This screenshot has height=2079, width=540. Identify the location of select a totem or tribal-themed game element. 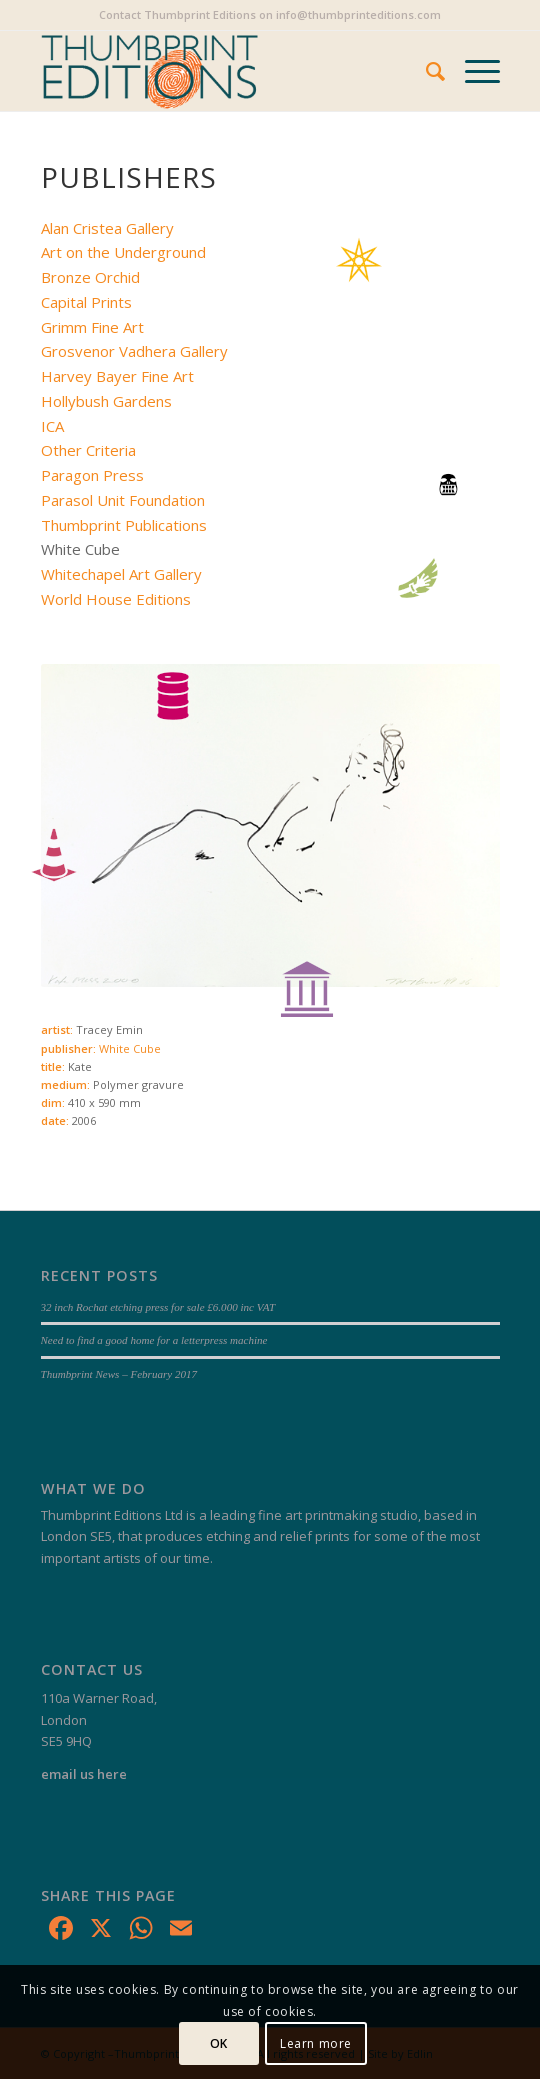
(448, 484).